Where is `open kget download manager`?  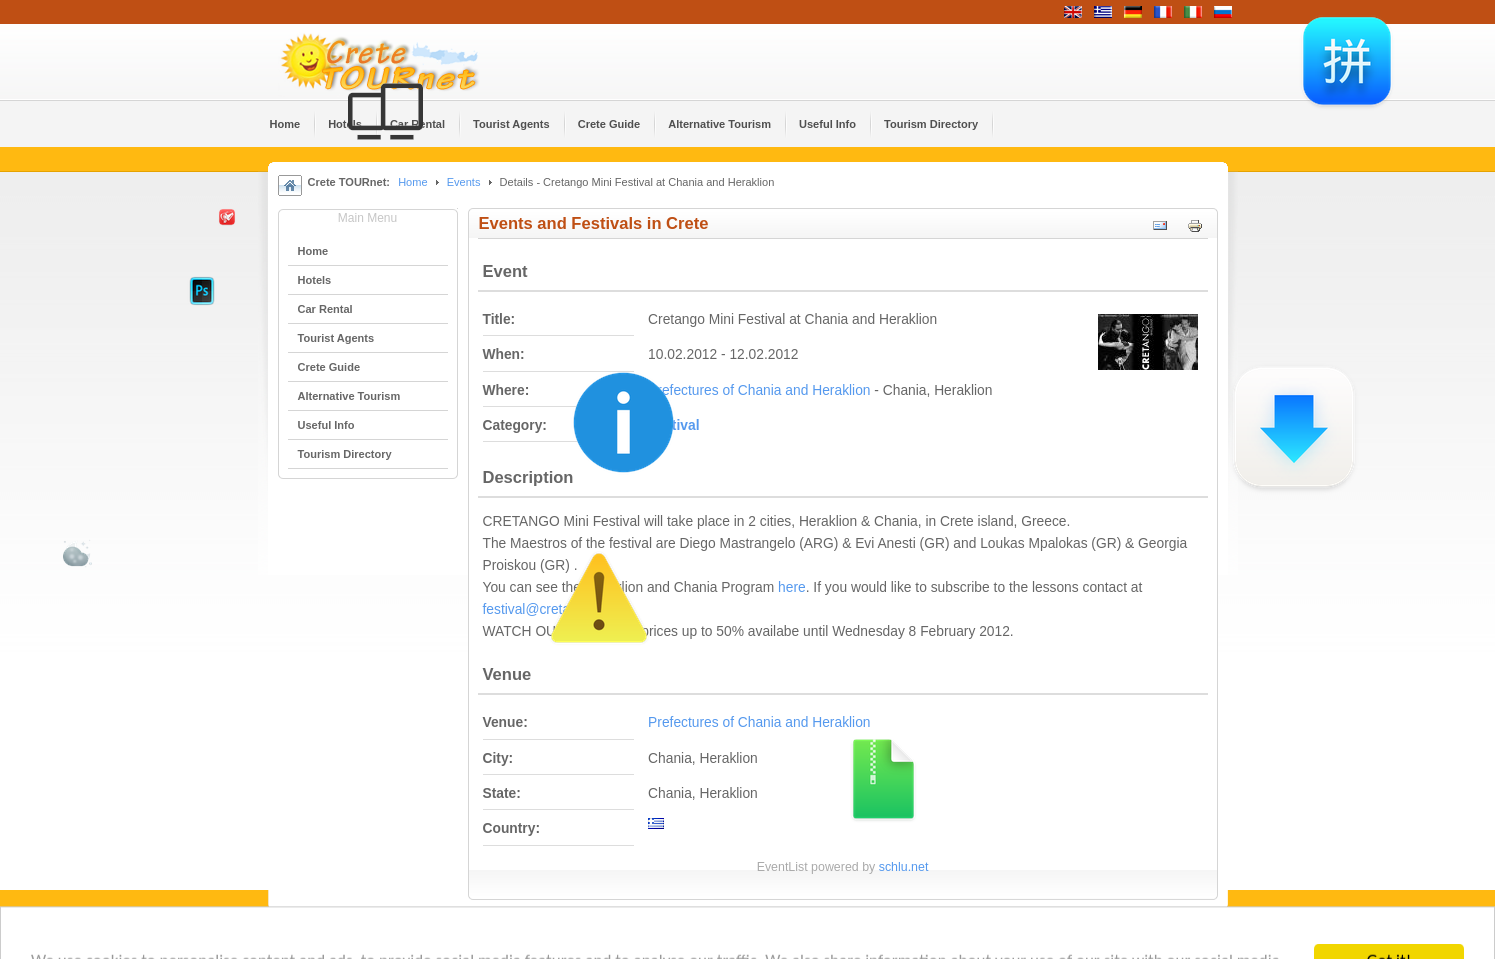
open kget download manager is located at coordinates (1294, 427).